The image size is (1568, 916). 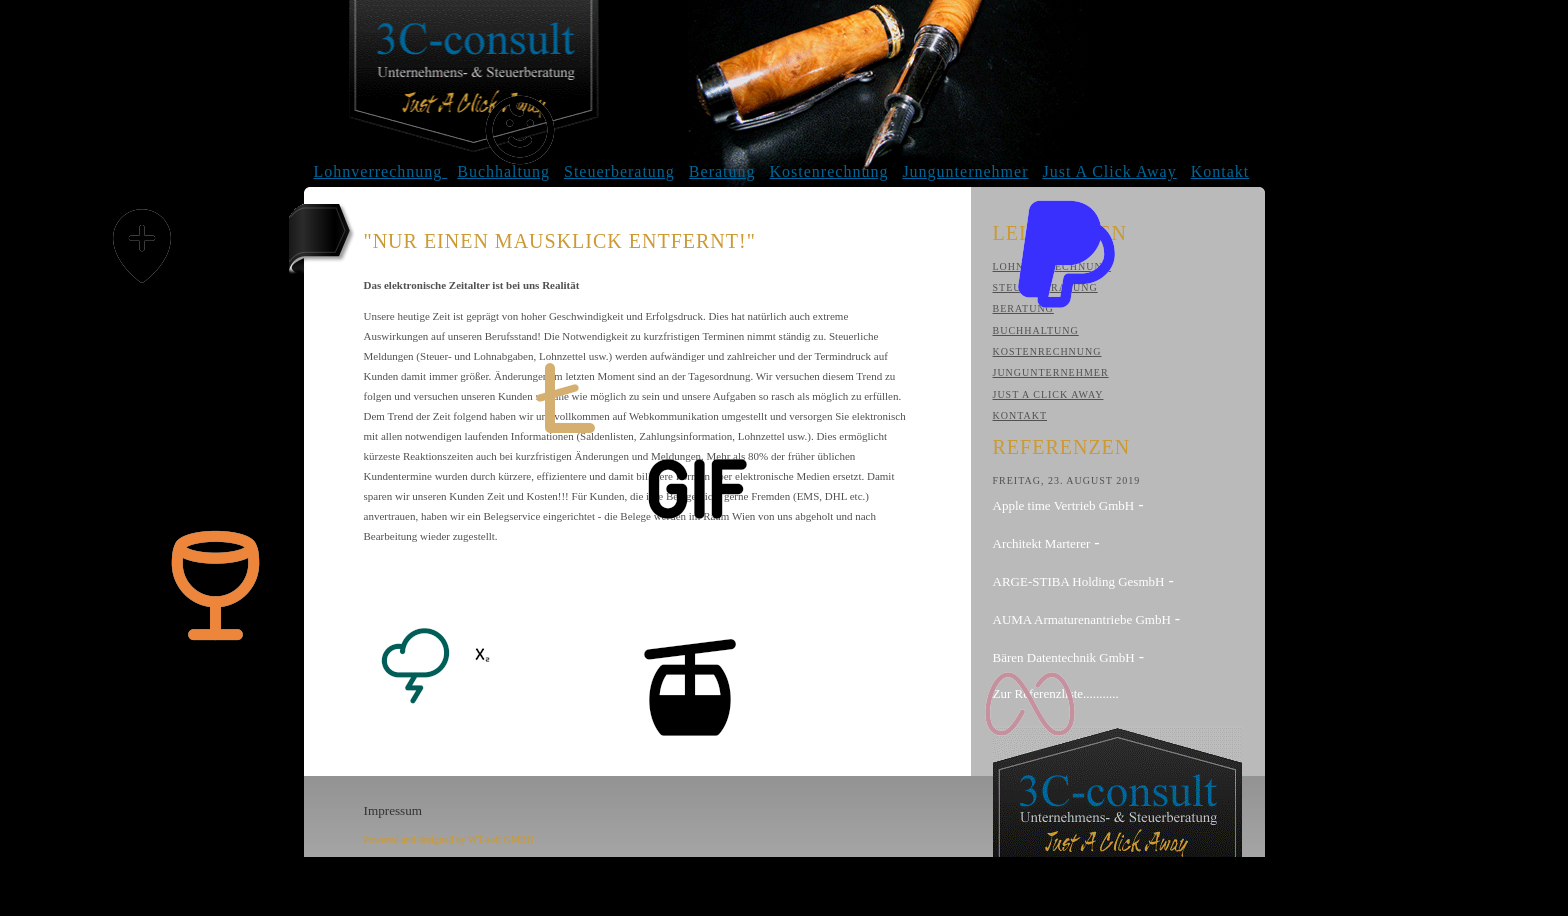 I want to click on pay with PayPal, so click(x=1066, y=254).